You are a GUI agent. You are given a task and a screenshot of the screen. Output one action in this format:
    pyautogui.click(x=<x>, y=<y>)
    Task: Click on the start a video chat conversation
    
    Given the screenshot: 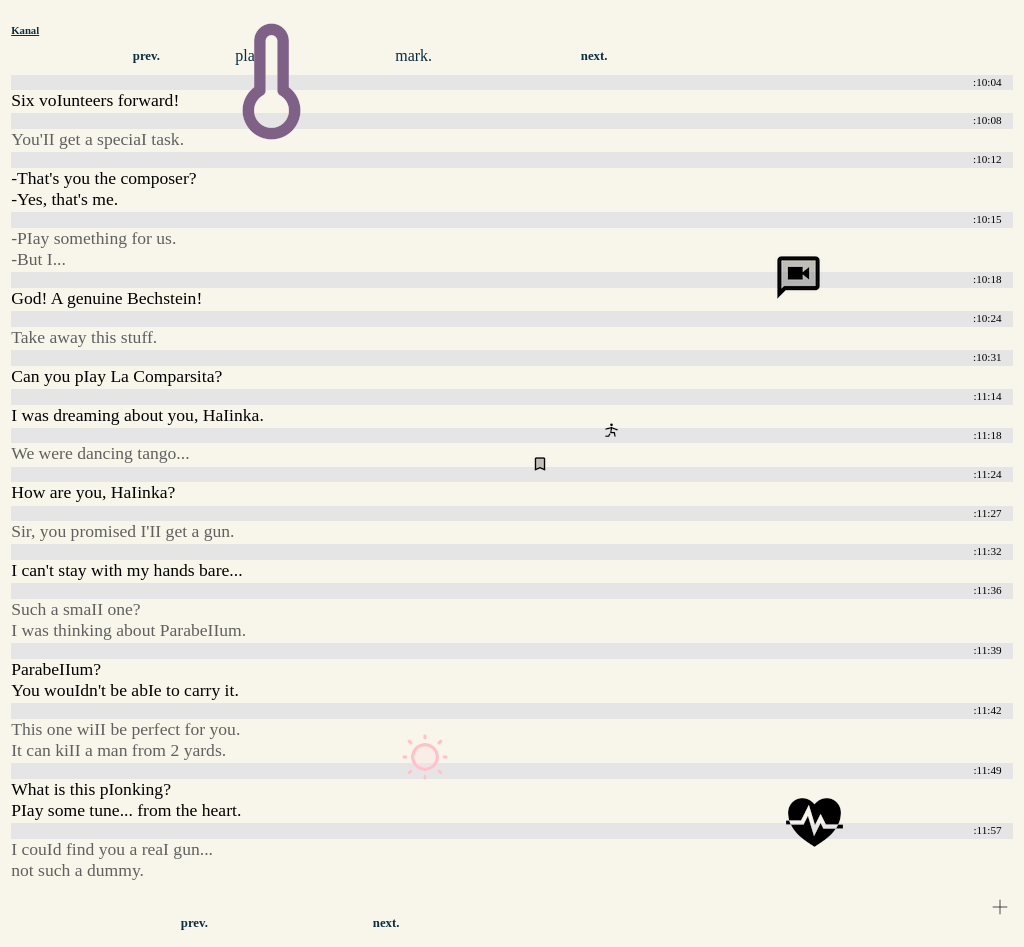 What is the action you would take?
    pyautogui.click(x=798, y=277)
    